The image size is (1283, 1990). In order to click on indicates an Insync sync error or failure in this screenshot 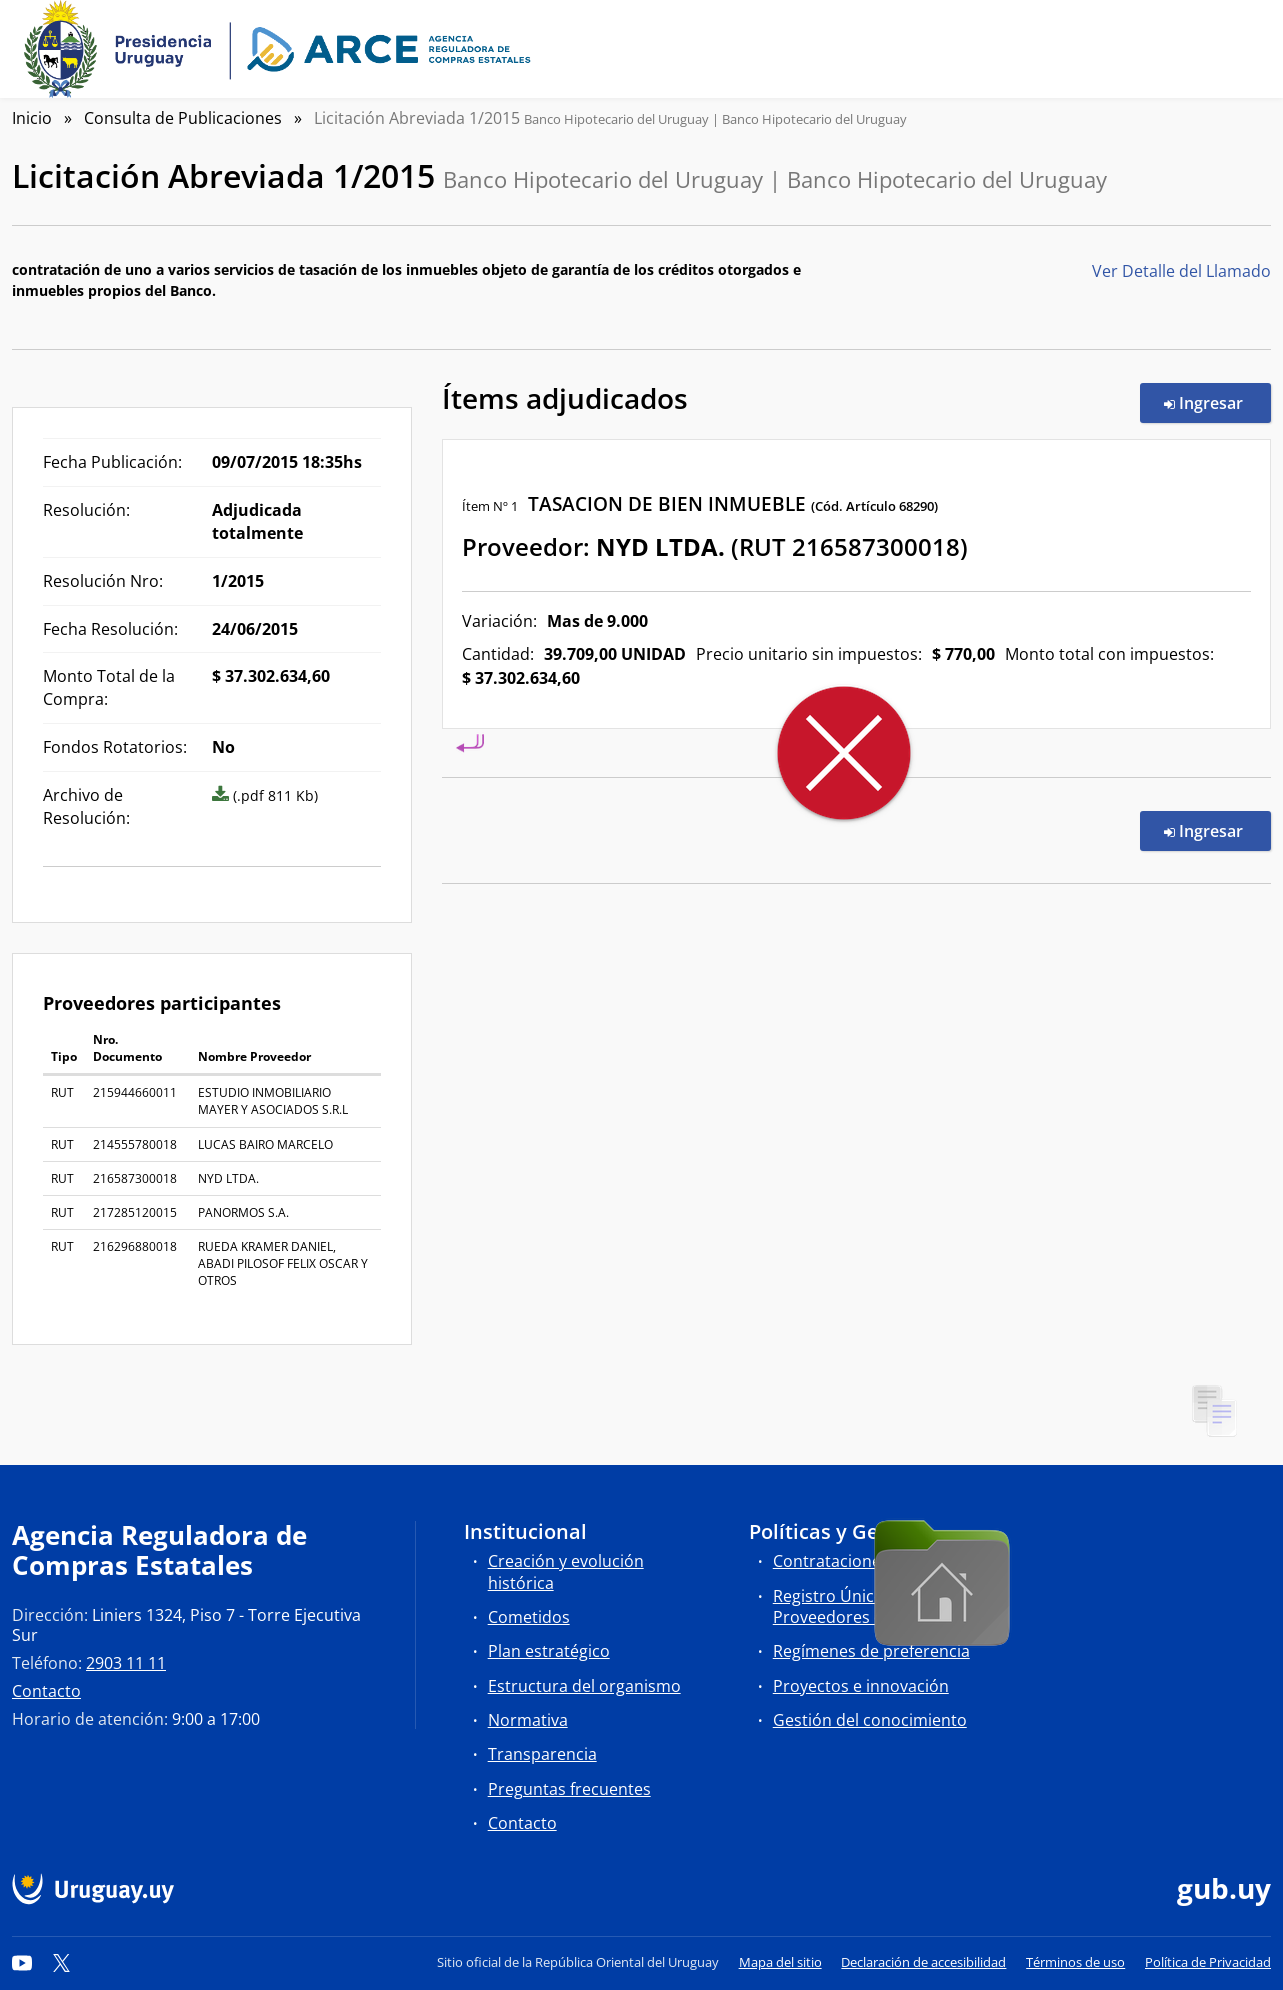, I will do `click(844, 753)`.